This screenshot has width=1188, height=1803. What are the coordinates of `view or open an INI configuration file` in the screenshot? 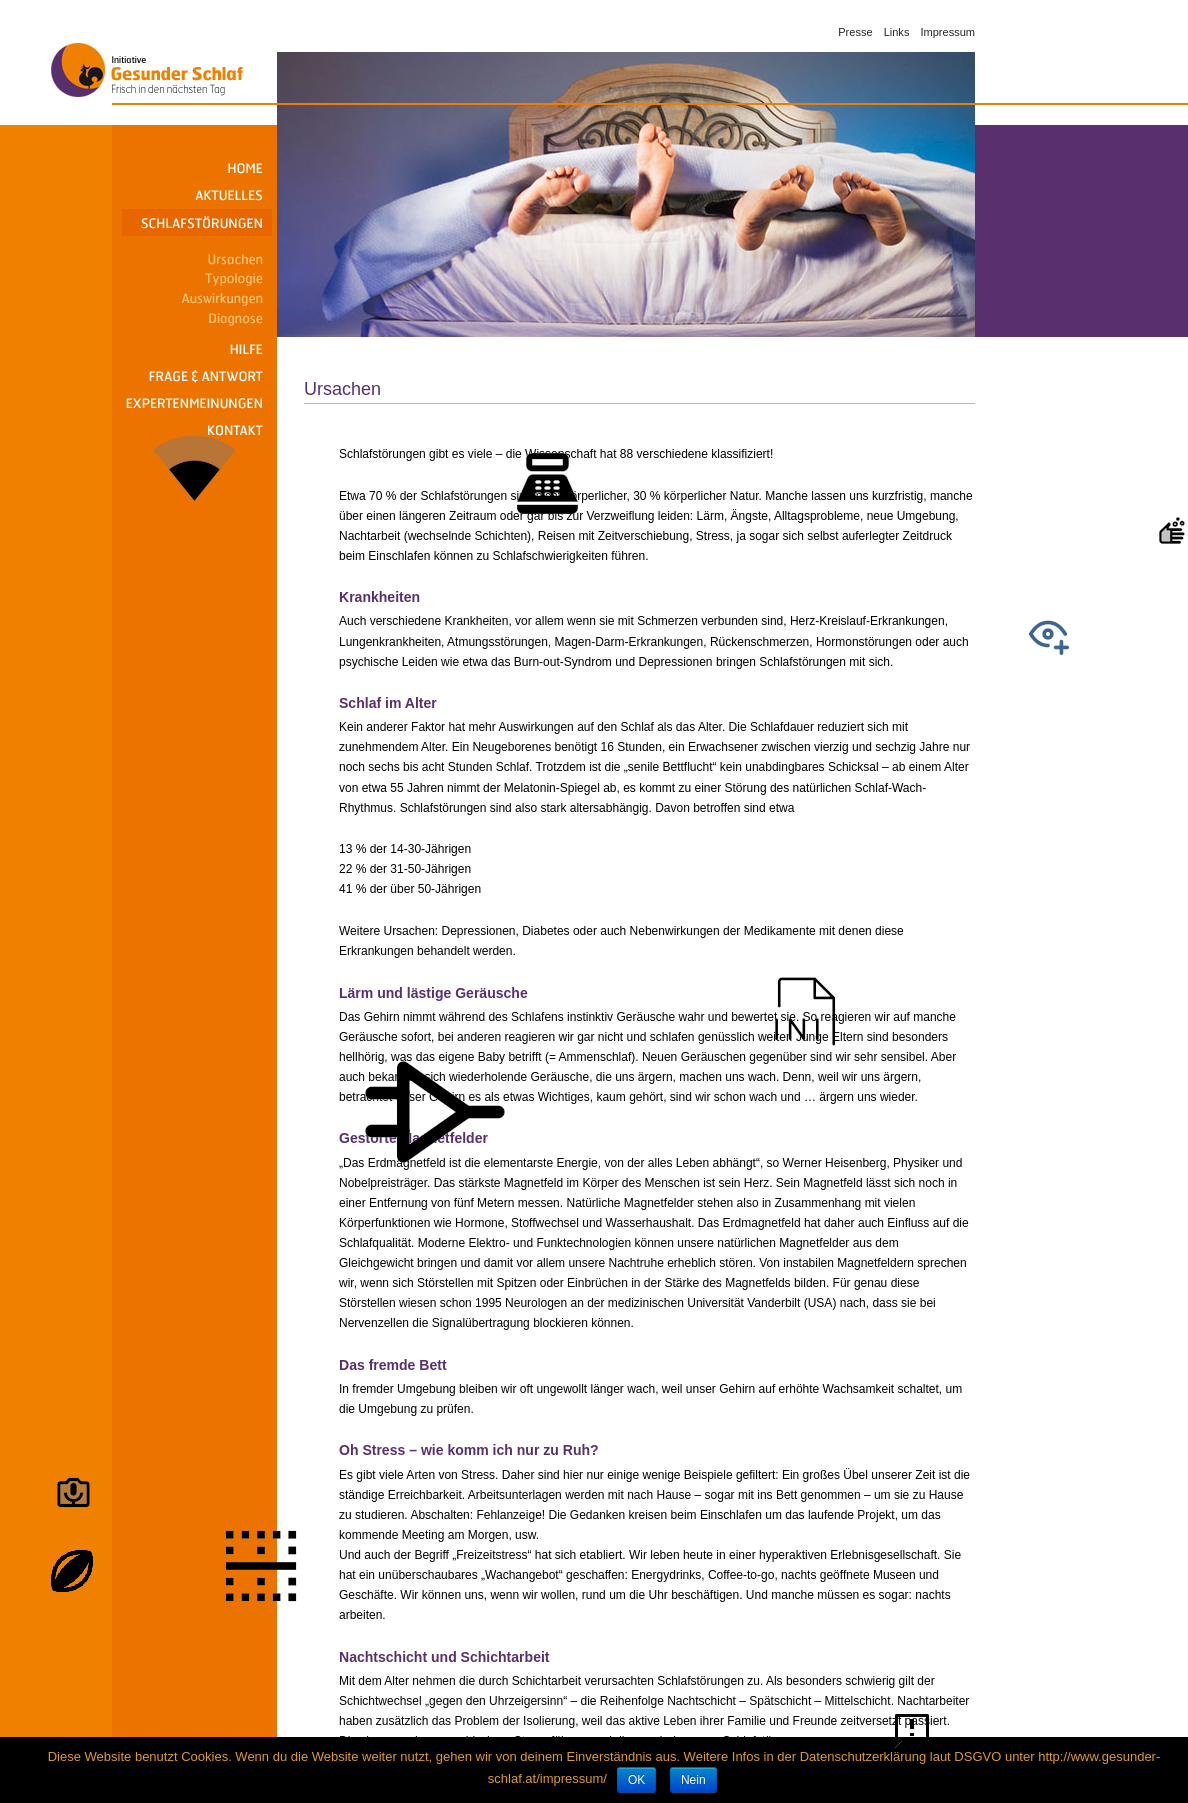 It's located at (806, 1011).